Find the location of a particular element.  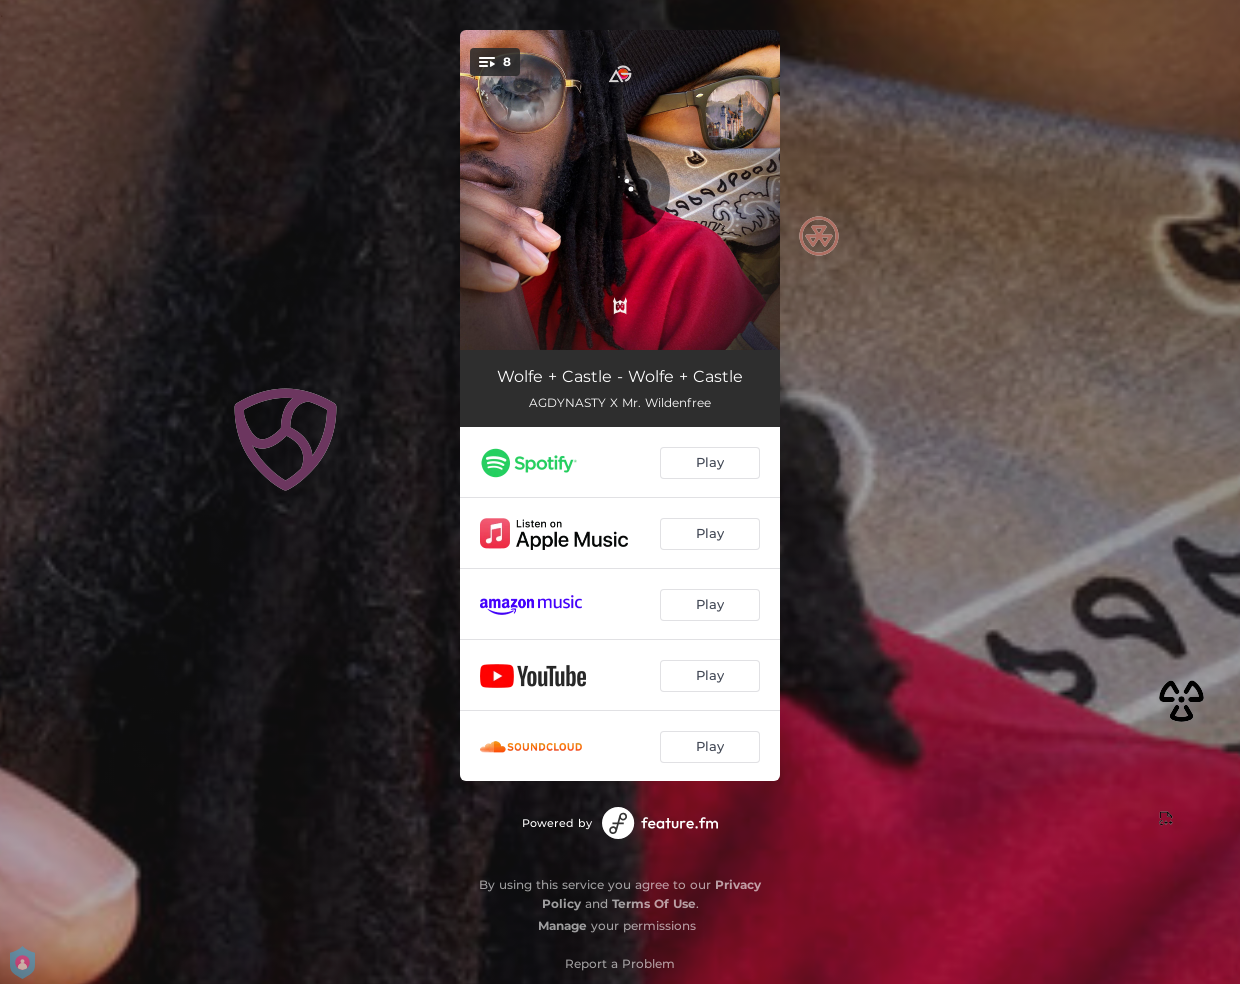

NEM cryptocurrency logo is located at coordinates (285, 439).